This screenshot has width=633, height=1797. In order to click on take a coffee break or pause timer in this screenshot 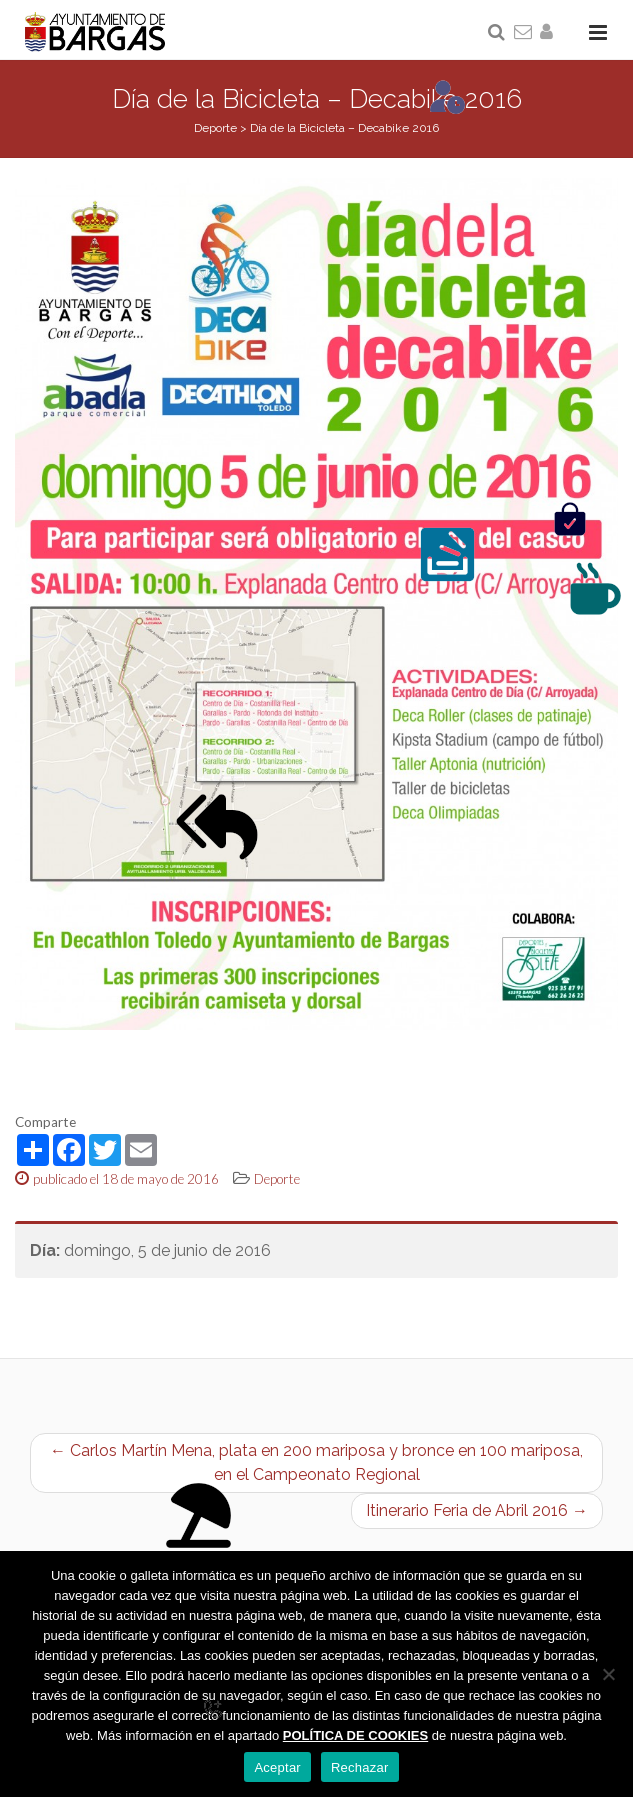, I will do `click(592, 589)`.